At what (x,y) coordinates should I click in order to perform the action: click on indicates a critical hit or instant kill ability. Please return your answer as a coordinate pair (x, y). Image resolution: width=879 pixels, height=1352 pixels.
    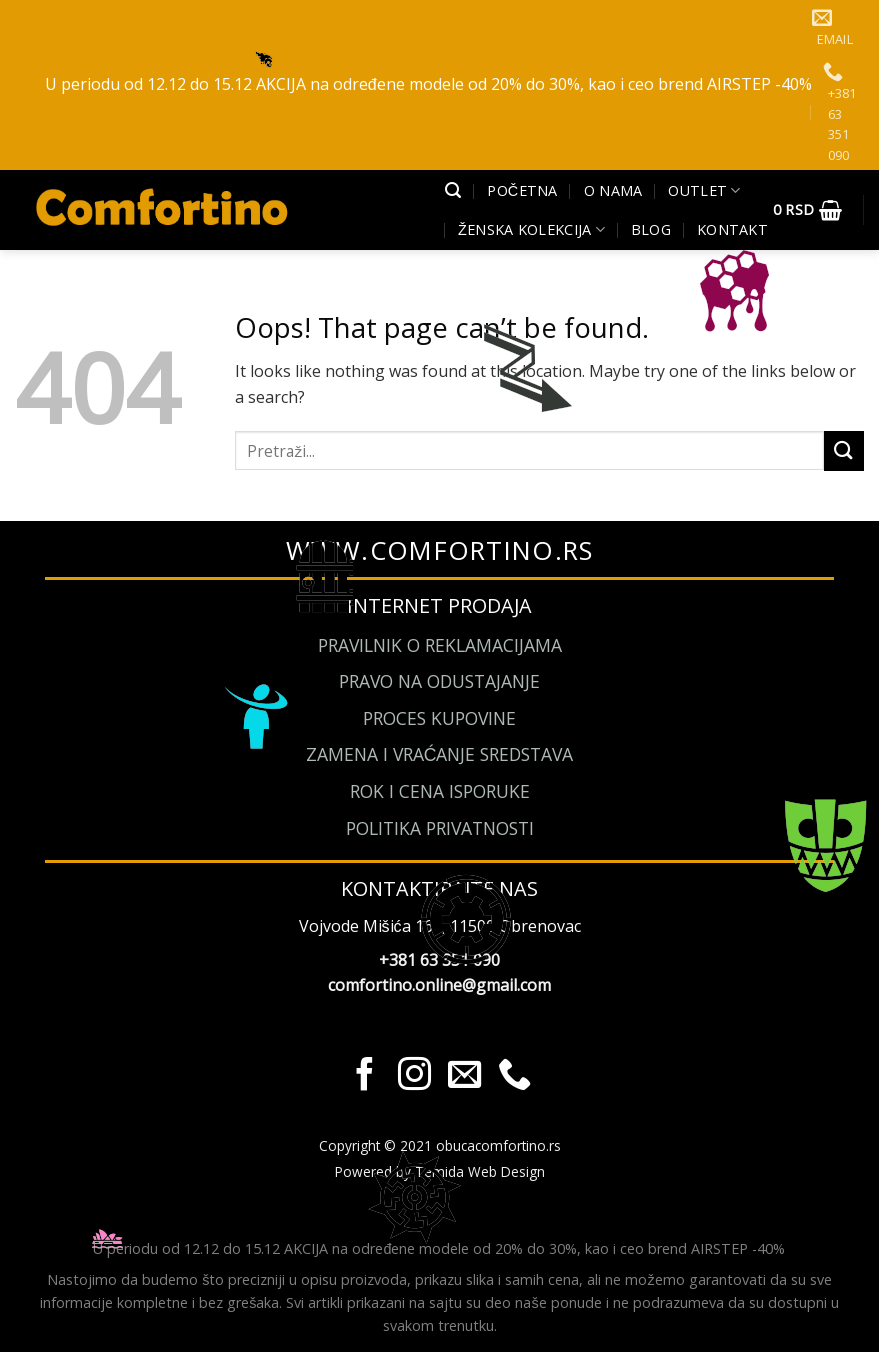
    Looking at the image, I should click on (264, 60).